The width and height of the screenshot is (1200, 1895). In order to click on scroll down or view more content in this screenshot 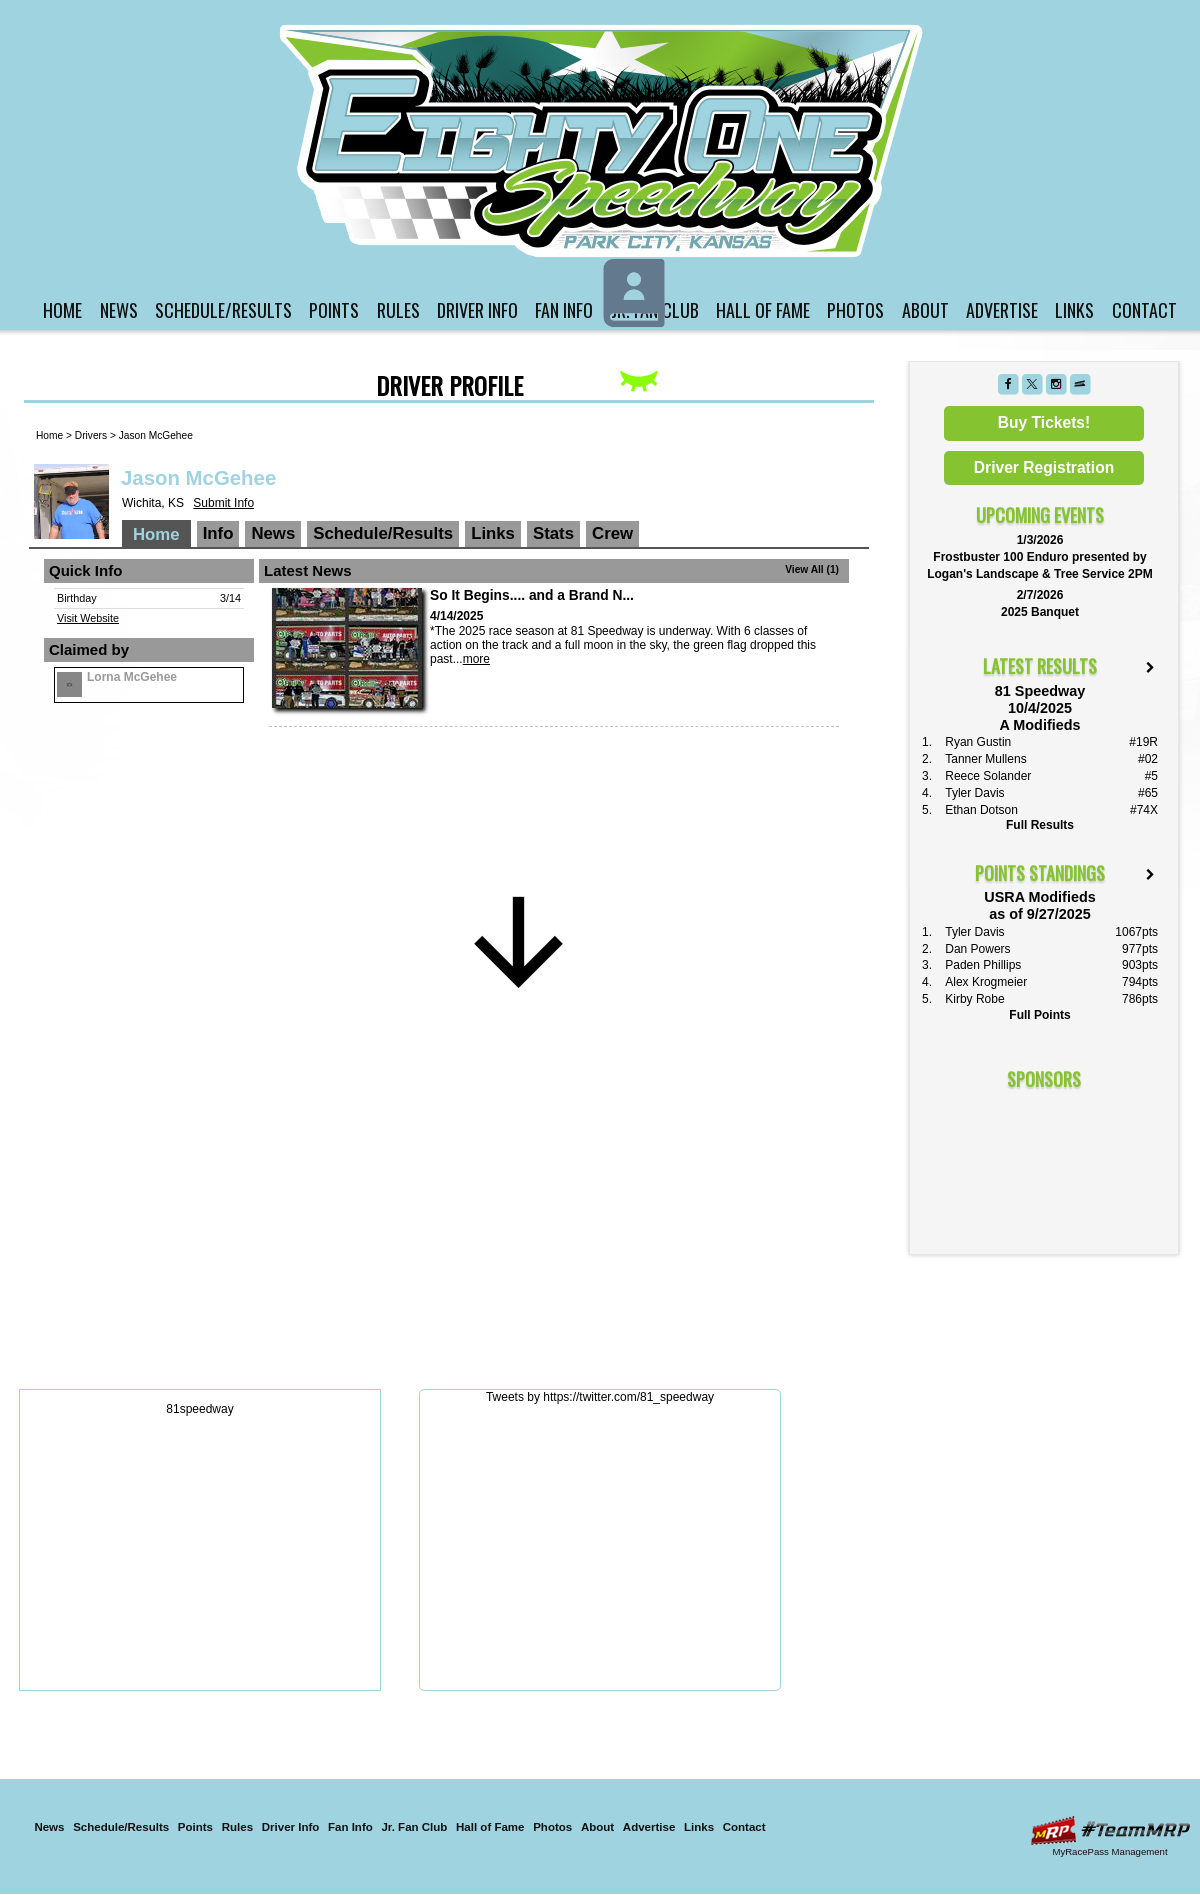, I will do `click(518, 942)`.